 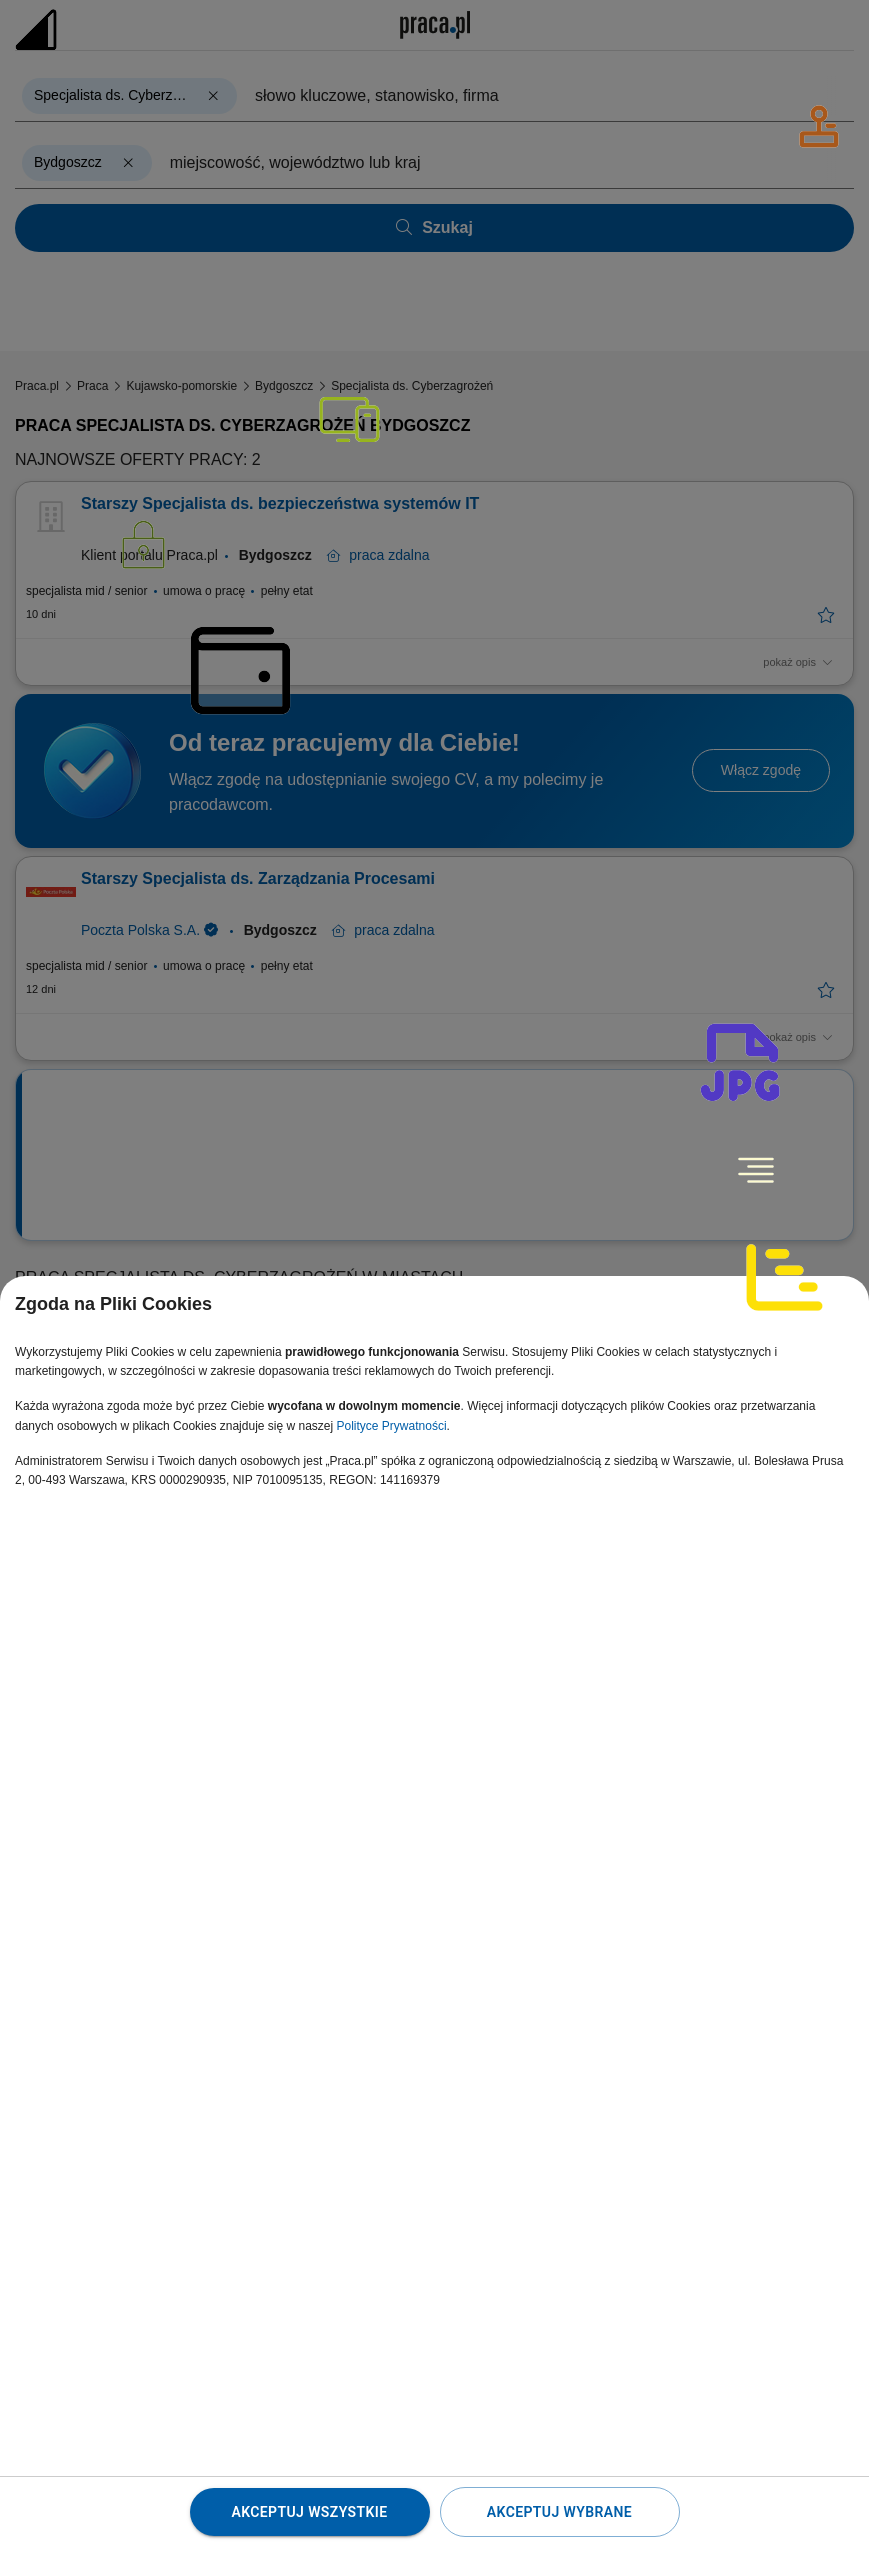 I want to click on align text to the right, so click(x=756, y=1171).